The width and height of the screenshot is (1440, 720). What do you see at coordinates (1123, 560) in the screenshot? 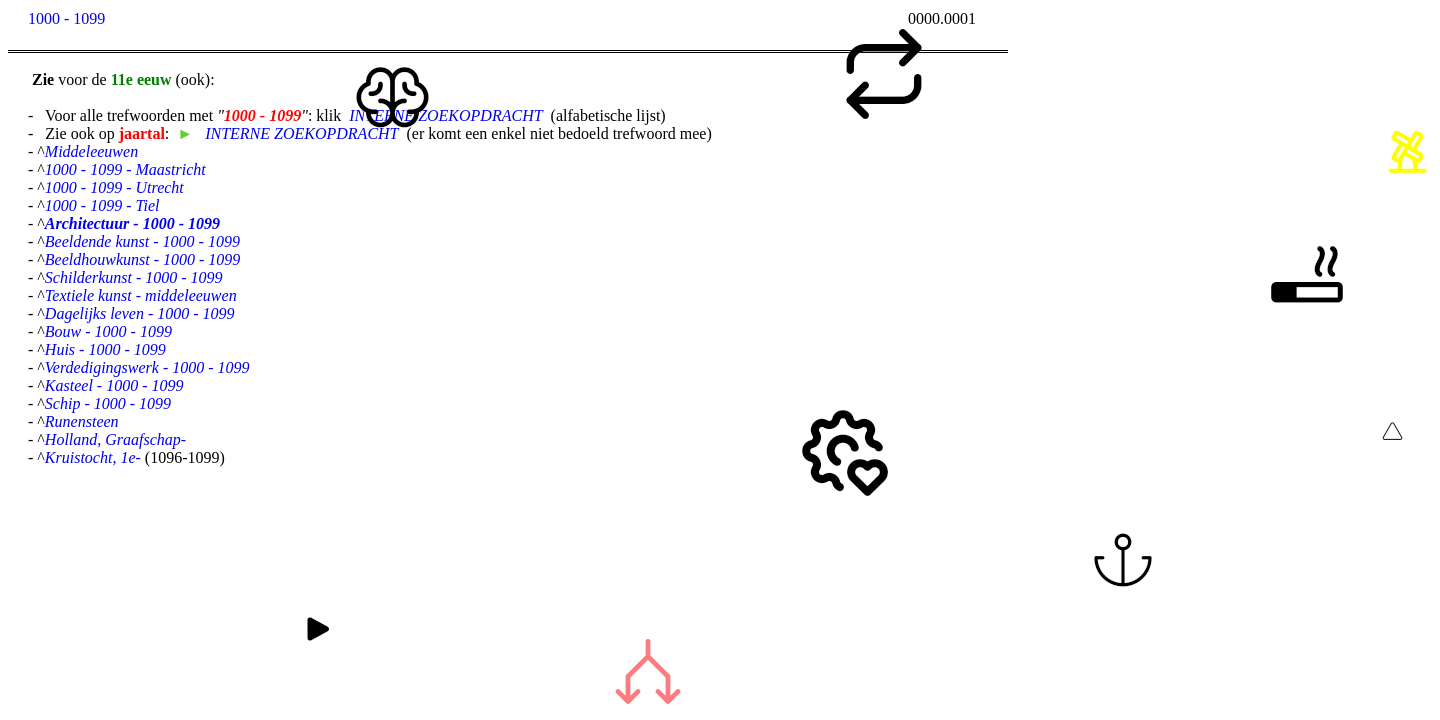
I see `anchor link or element to a fixed position` at bounding box center [1123, 560].